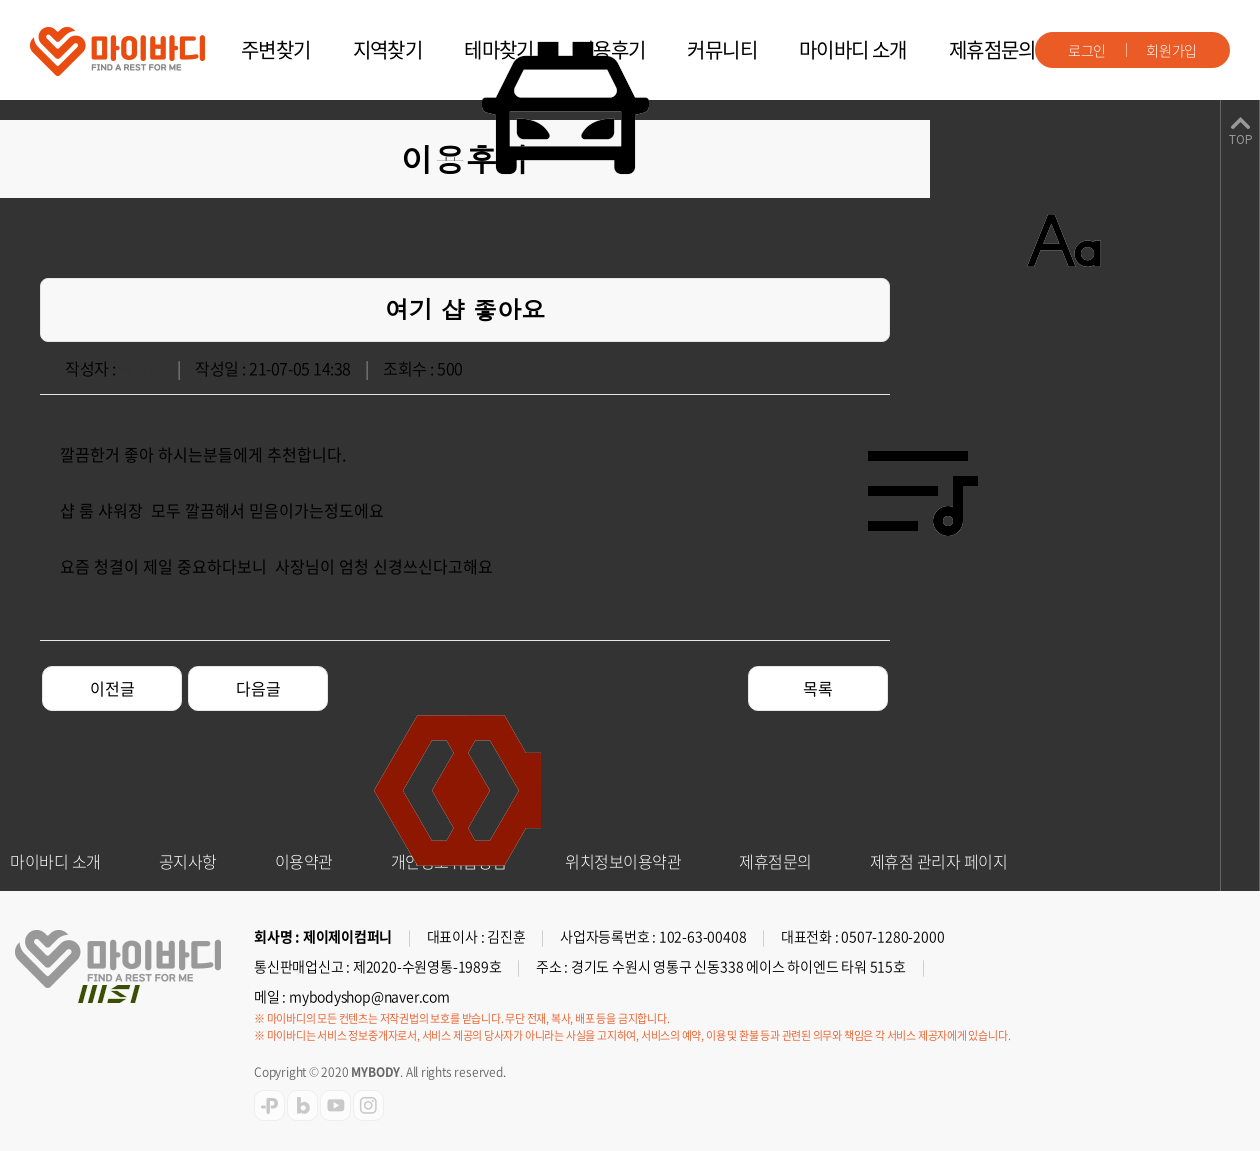  What do you see at coordinates (565, 104) in the screenshot?
I see `locate nearby police stations` at bounding box center [565, 104].